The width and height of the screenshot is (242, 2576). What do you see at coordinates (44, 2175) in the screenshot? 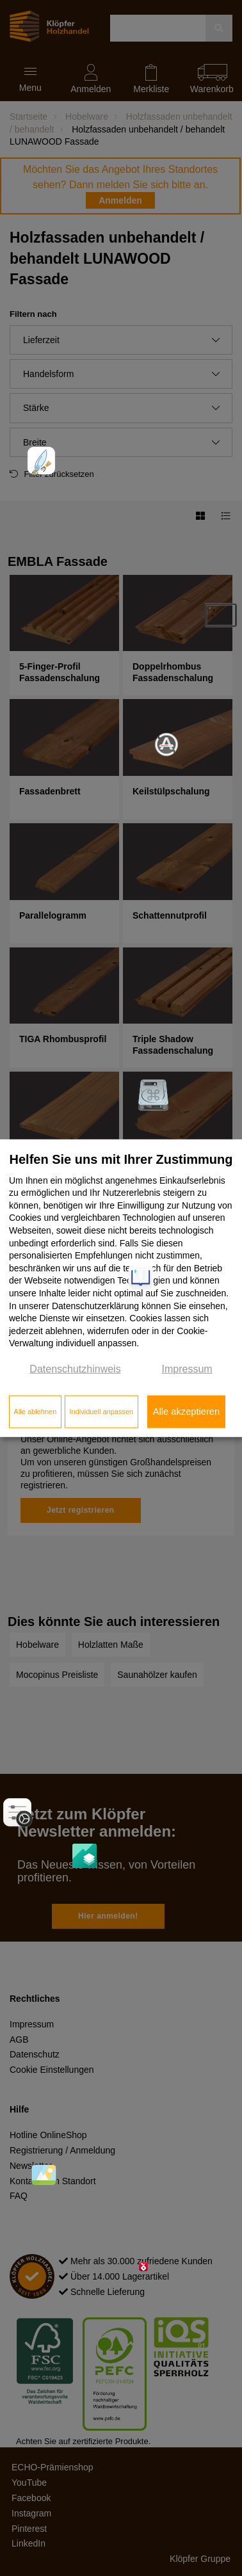
I see `open the photo gallery app` at bounding box center [44, 2175].